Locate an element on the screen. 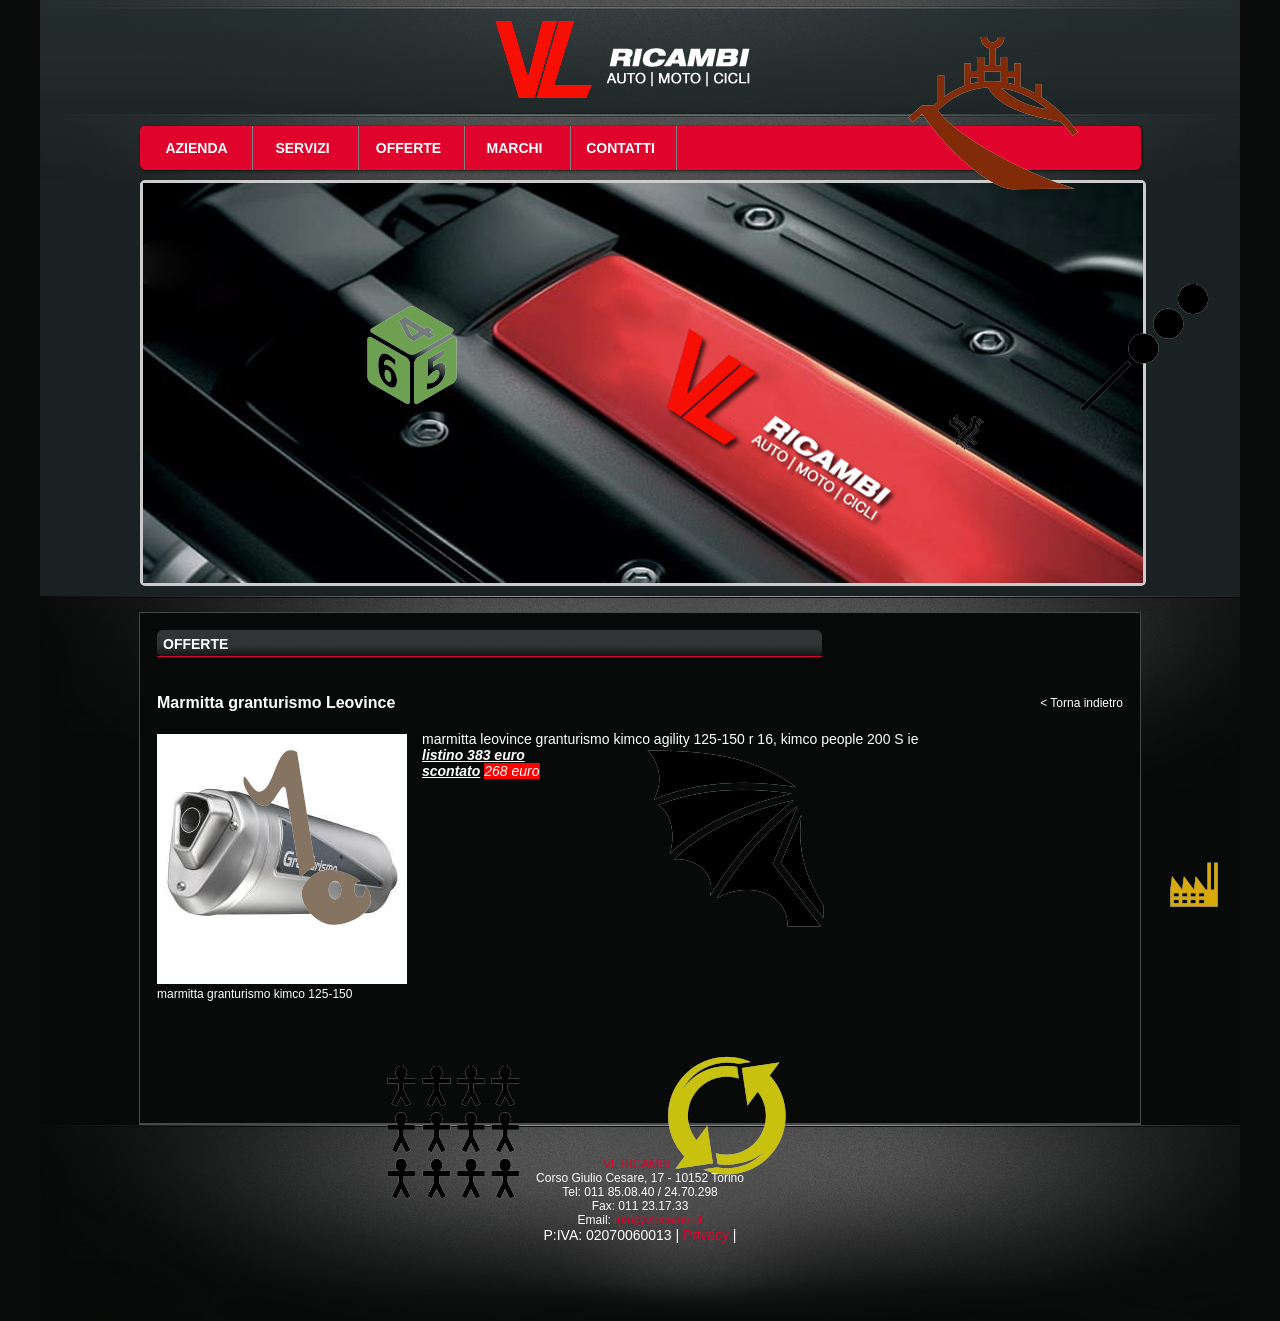 The height and width of the screenshot is (1321, 1280). food item indicator in a cooking or recipe game is located at coordinates (966, 432).